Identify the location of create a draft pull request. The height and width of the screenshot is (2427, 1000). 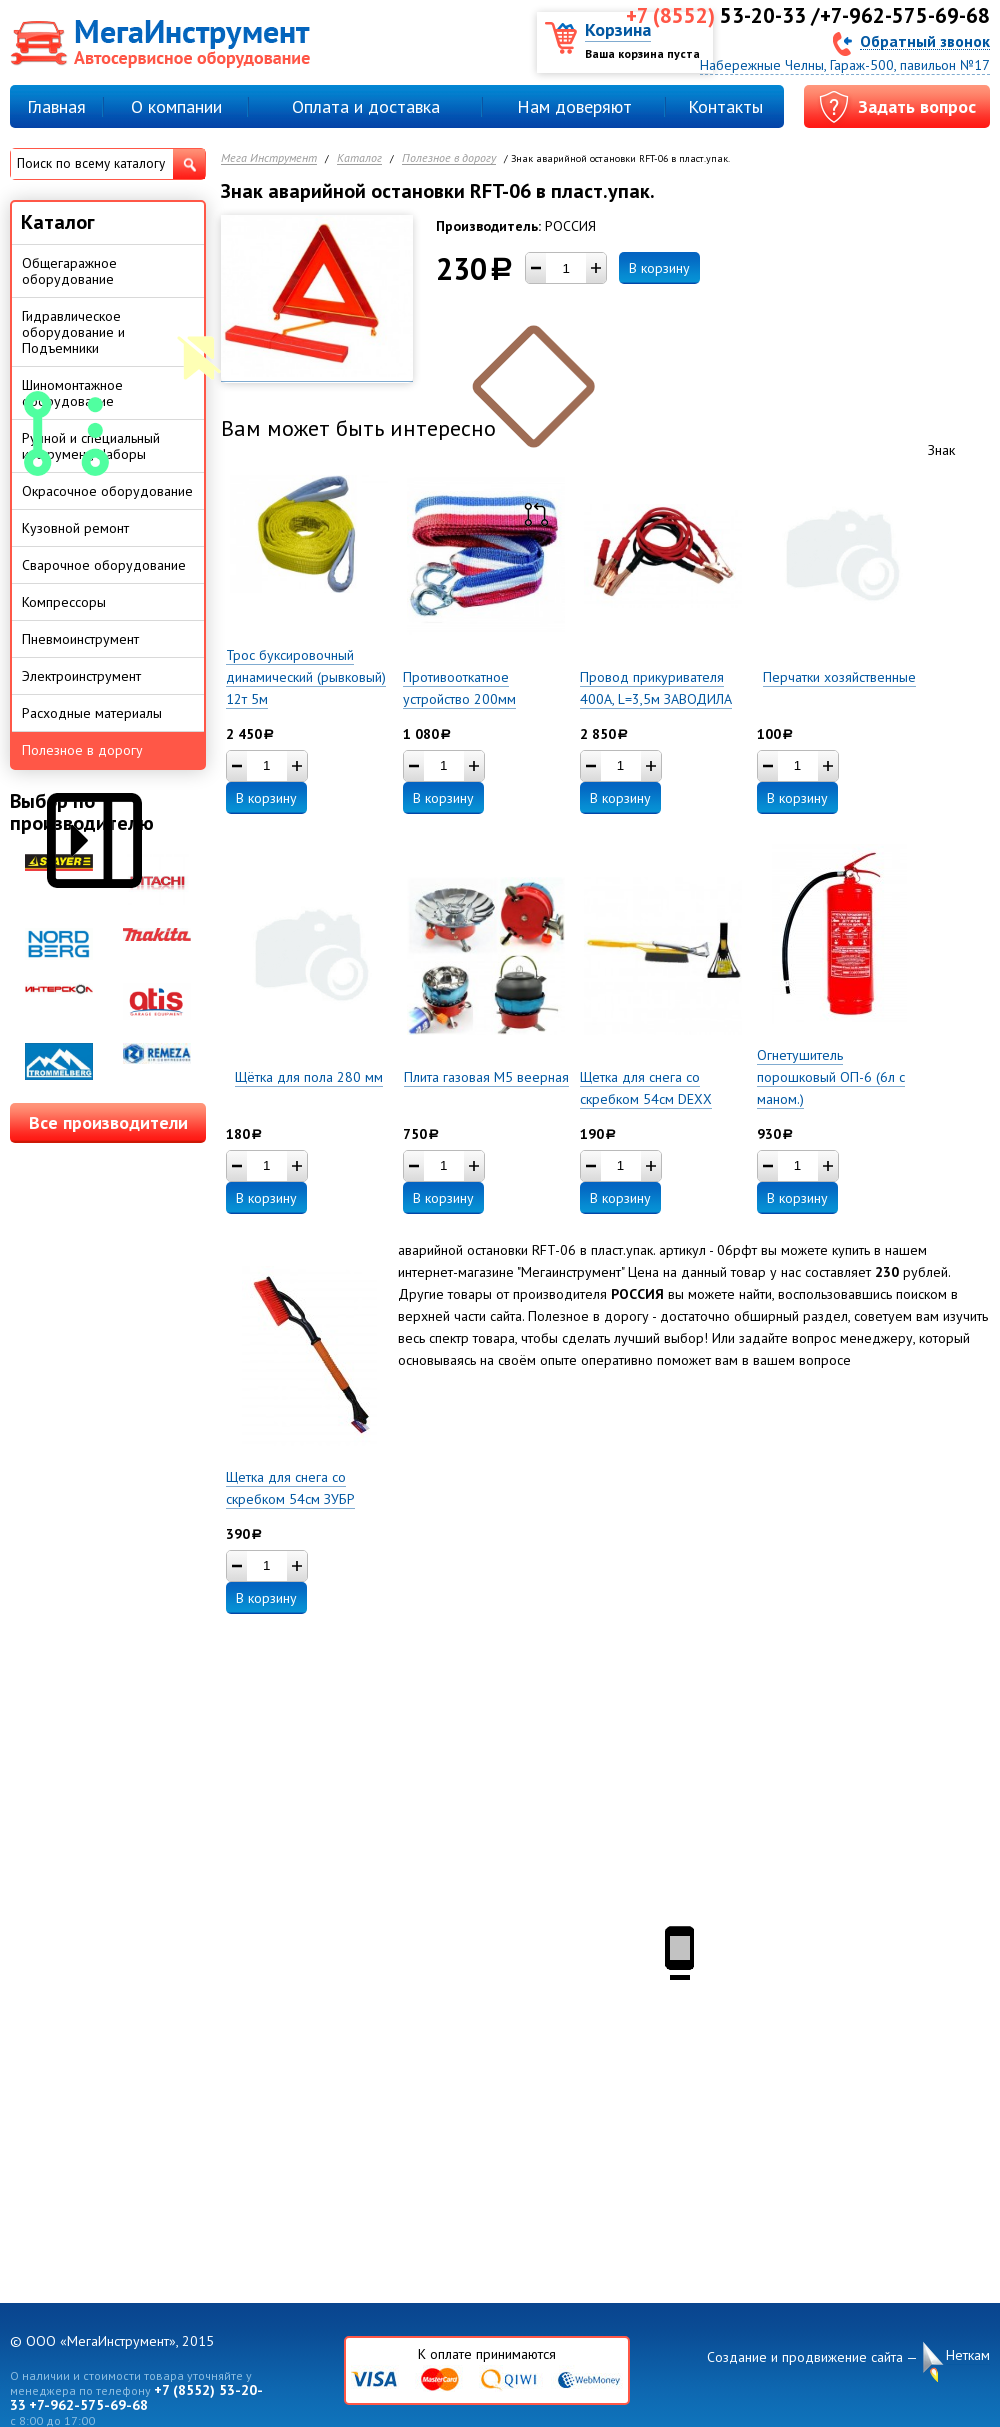
(66, 433).